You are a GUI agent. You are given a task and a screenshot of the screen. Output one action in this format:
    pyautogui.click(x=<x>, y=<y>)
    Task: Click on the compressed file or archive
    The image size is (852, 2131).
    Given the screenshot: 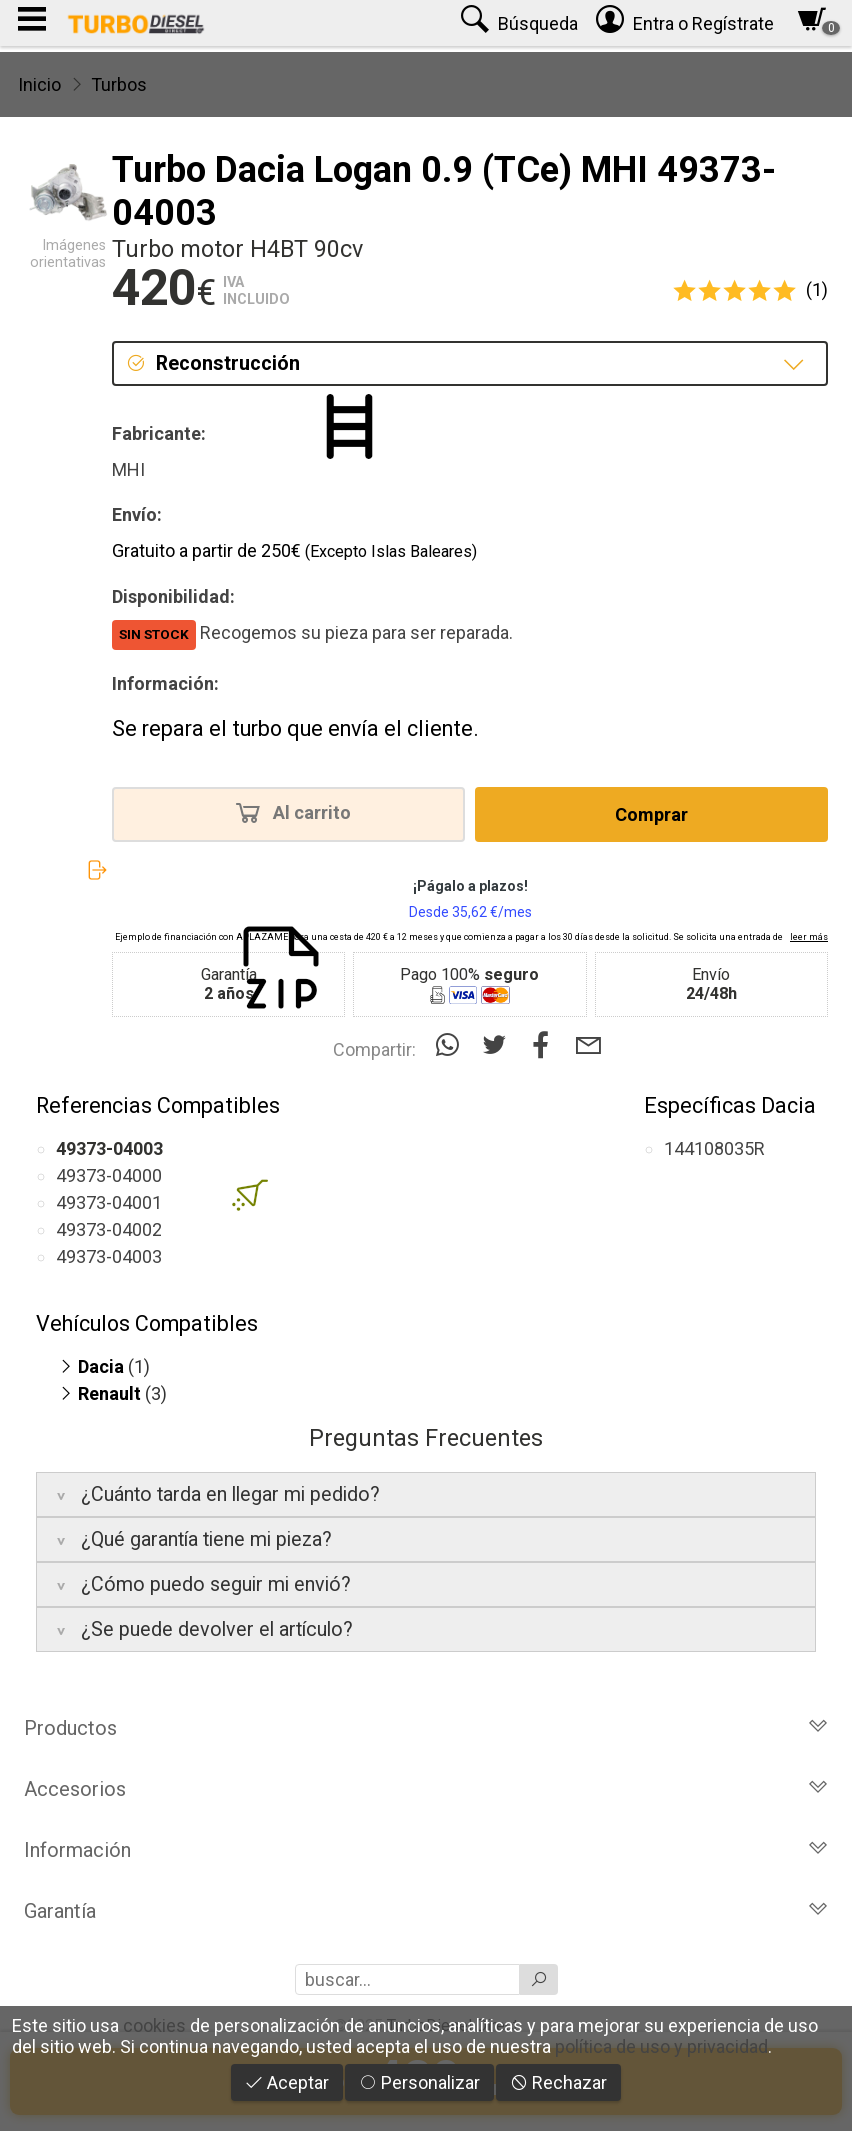 What is the action you would take?
    pyautogui.click(x=281, y=971)
    